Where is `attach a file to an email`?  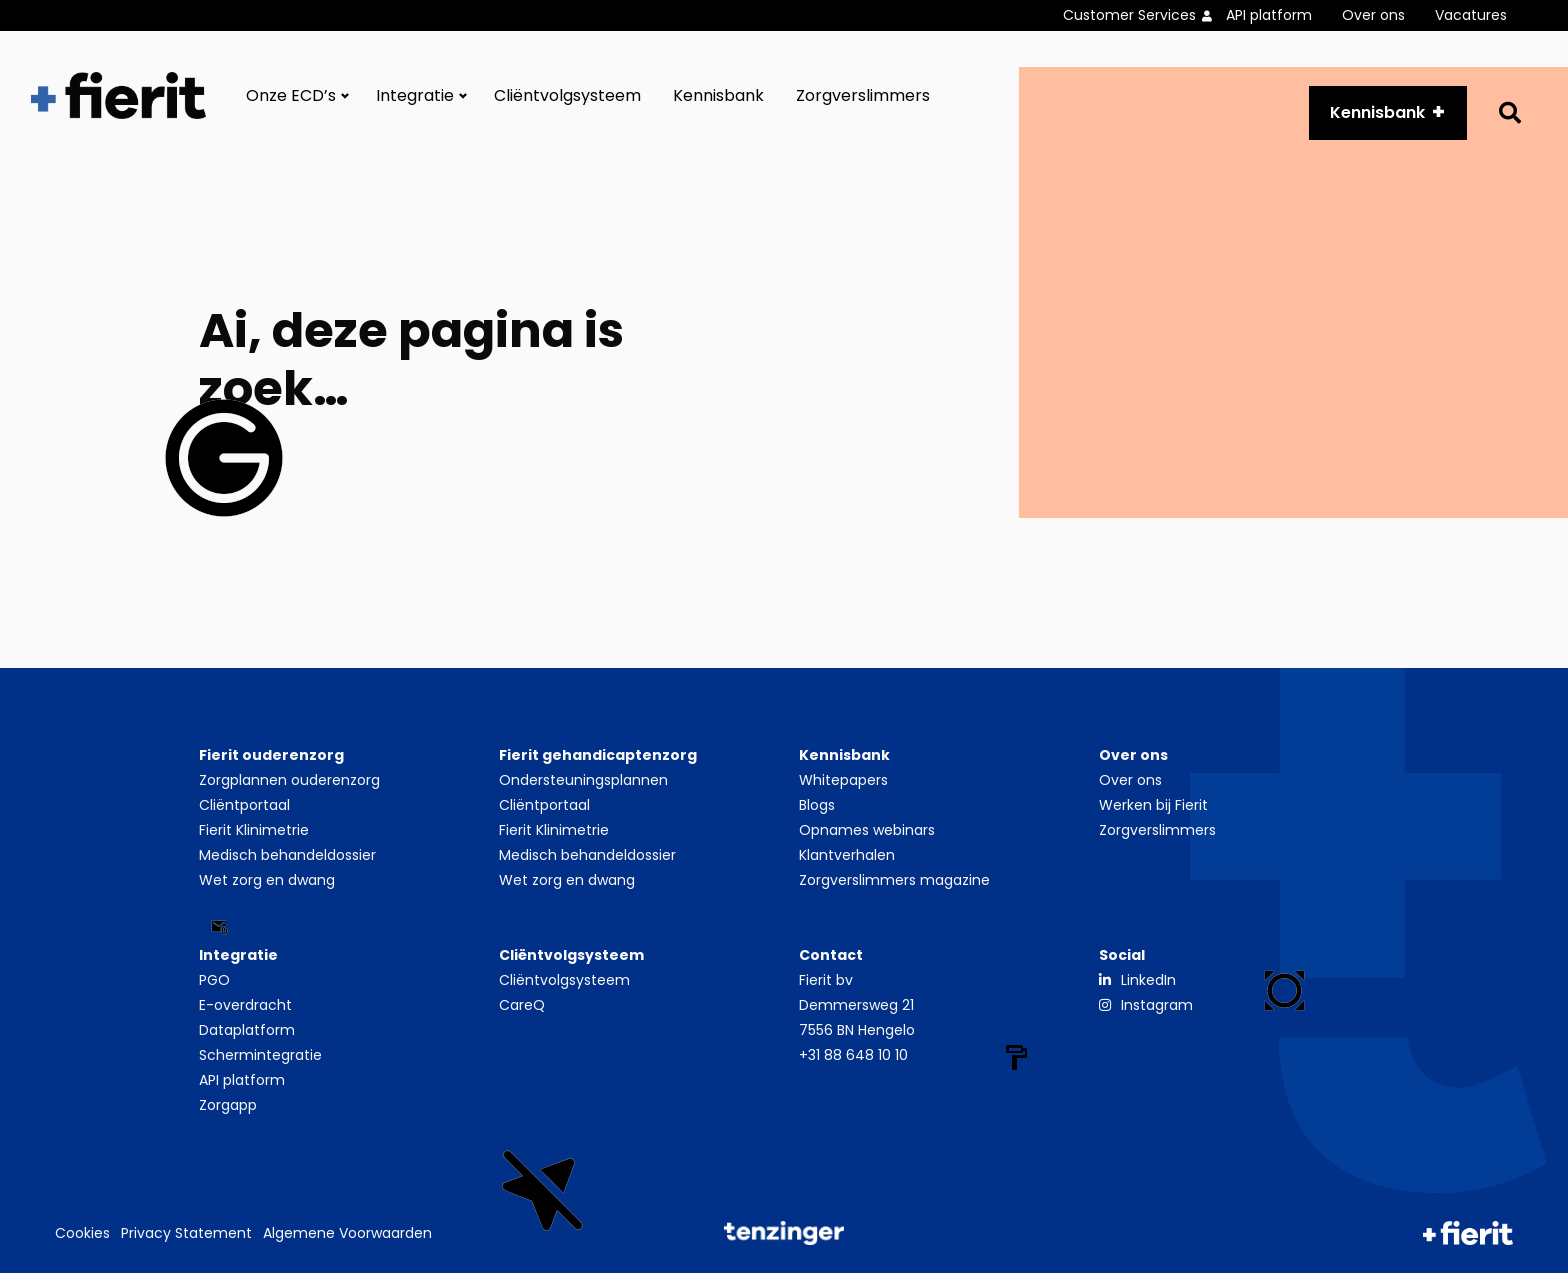 attach a file to an email is located at coordinates (219, 927).